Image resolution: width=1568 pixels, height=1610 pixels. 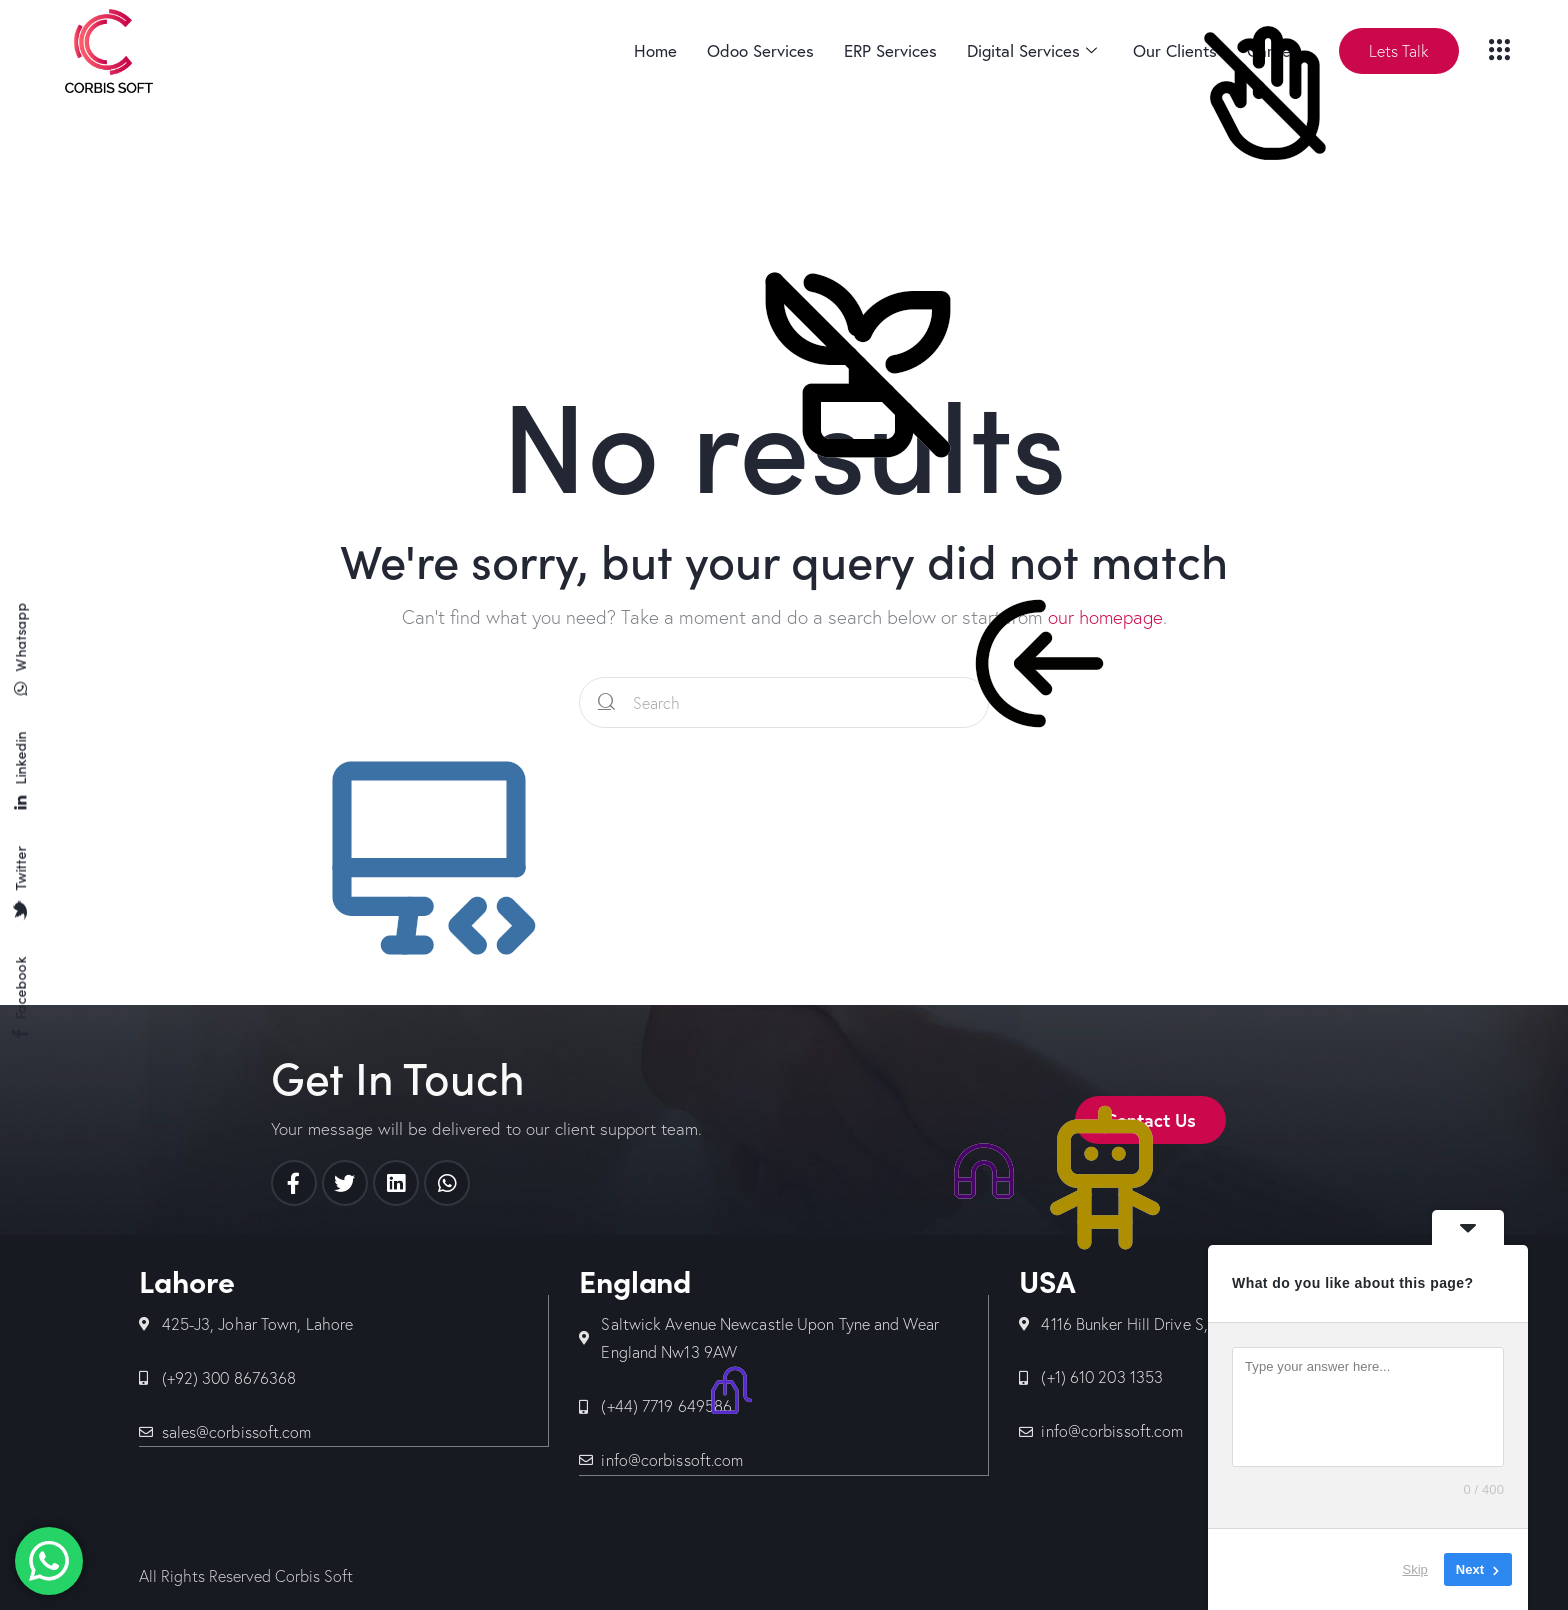 What do you see at coordinates (984, 1171) in the screenshot?
I see `toggle magnetic snapping for alignment` at bounding box center [984, 1171].